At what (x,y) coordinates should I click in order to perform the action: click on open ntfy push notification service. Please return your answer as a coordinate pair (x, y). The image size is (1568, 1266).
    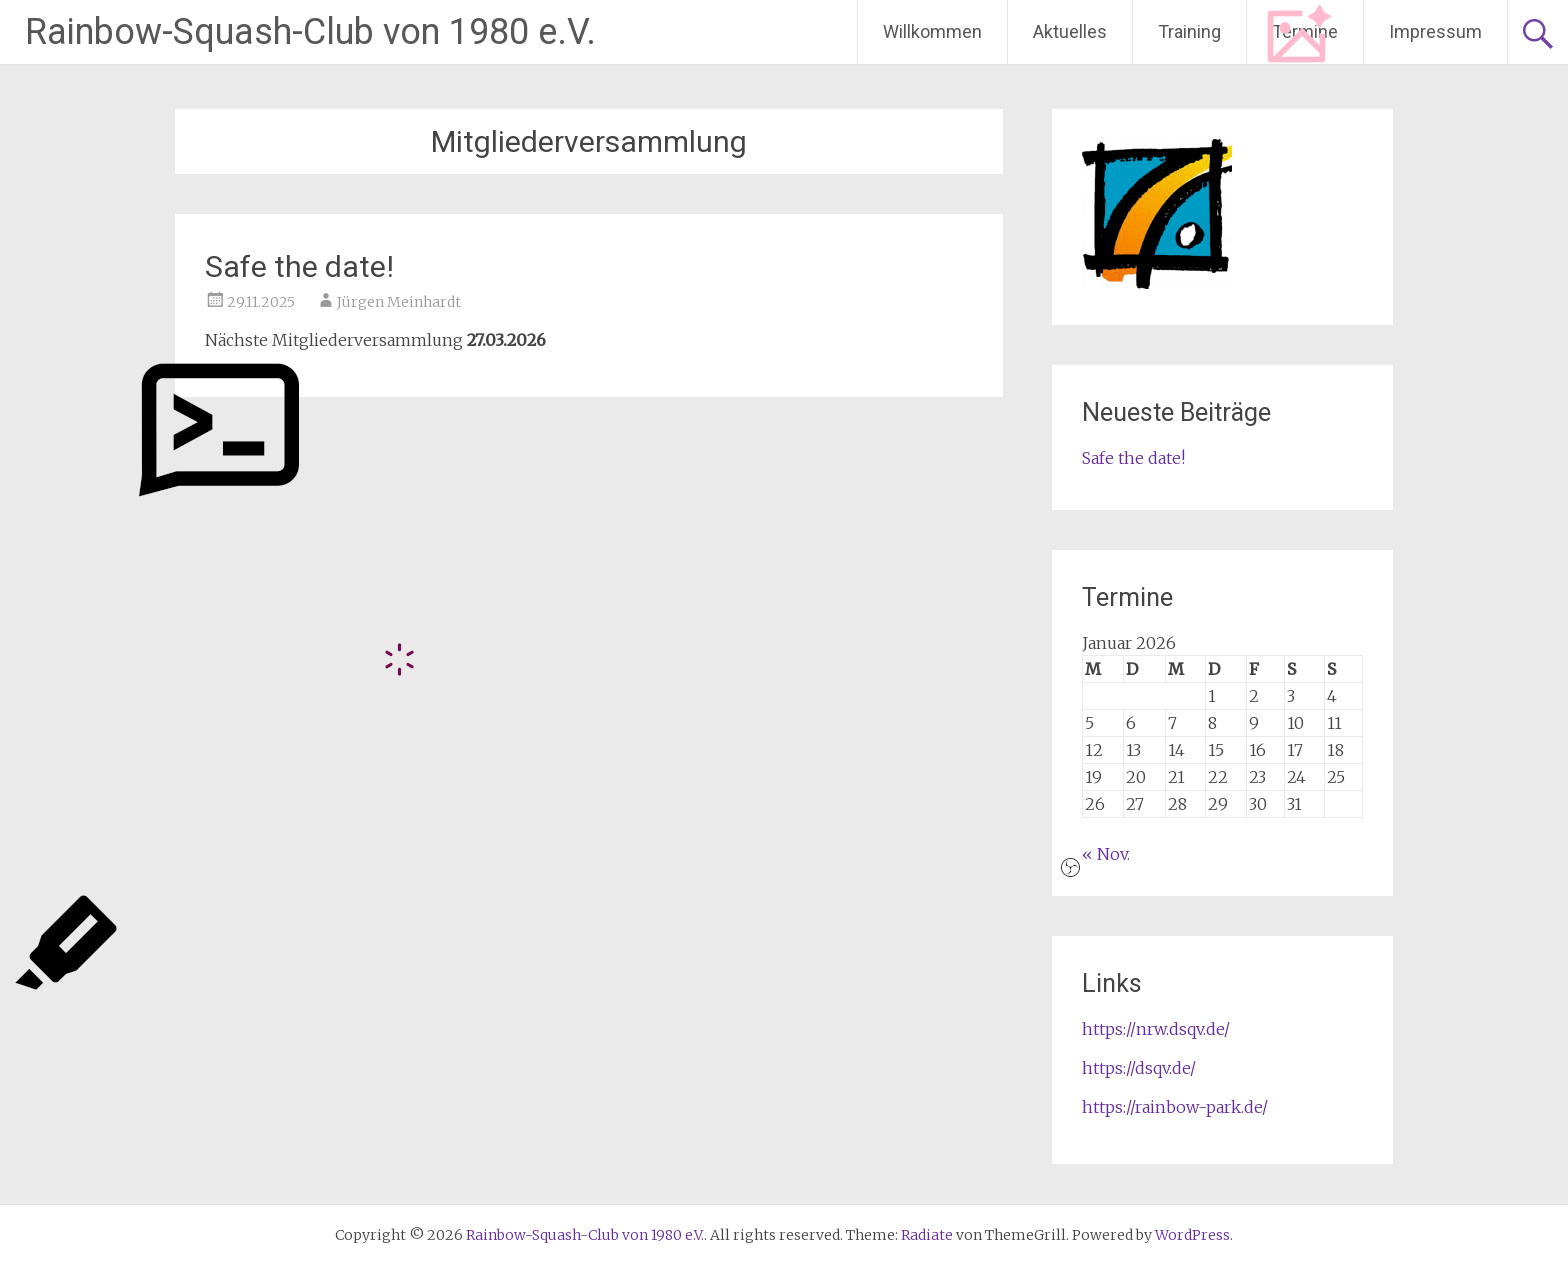
    Looking at the image, I should click on (219, 430).